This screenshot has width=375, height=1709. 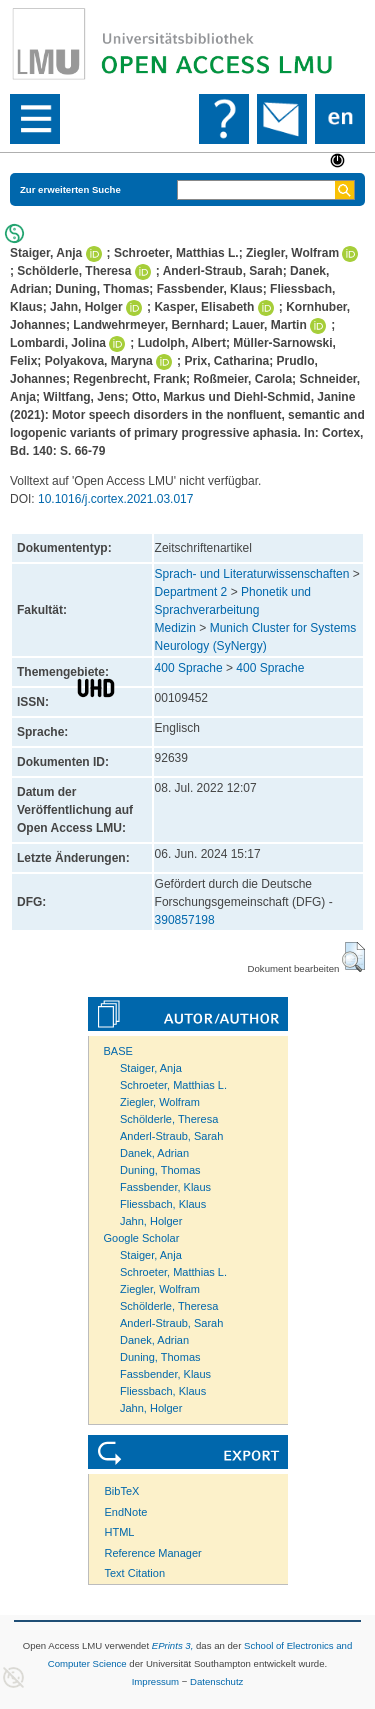 I want to click on toggle balance or harmony mode, so click(x=14, y=233).